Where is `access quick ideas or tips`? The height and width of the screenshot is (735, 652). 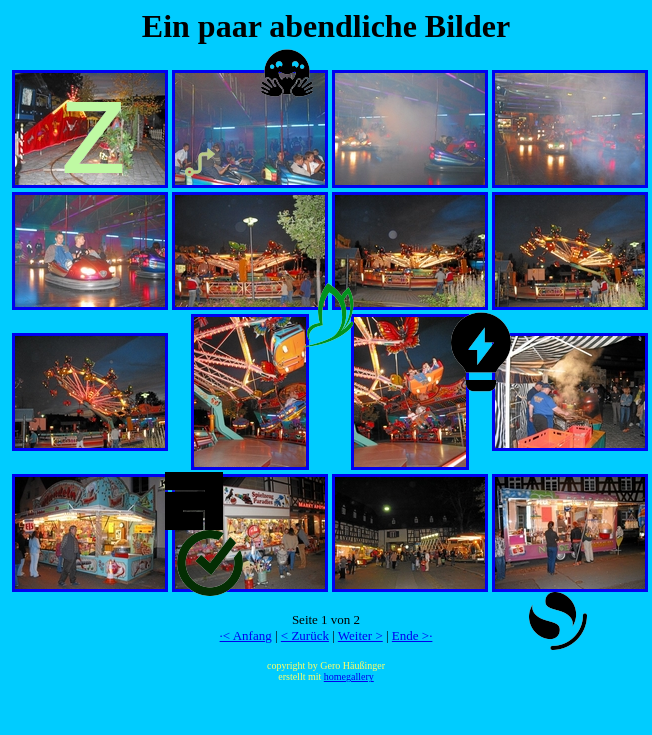 access quick ideas or tips is located at coordinates (481, 350).